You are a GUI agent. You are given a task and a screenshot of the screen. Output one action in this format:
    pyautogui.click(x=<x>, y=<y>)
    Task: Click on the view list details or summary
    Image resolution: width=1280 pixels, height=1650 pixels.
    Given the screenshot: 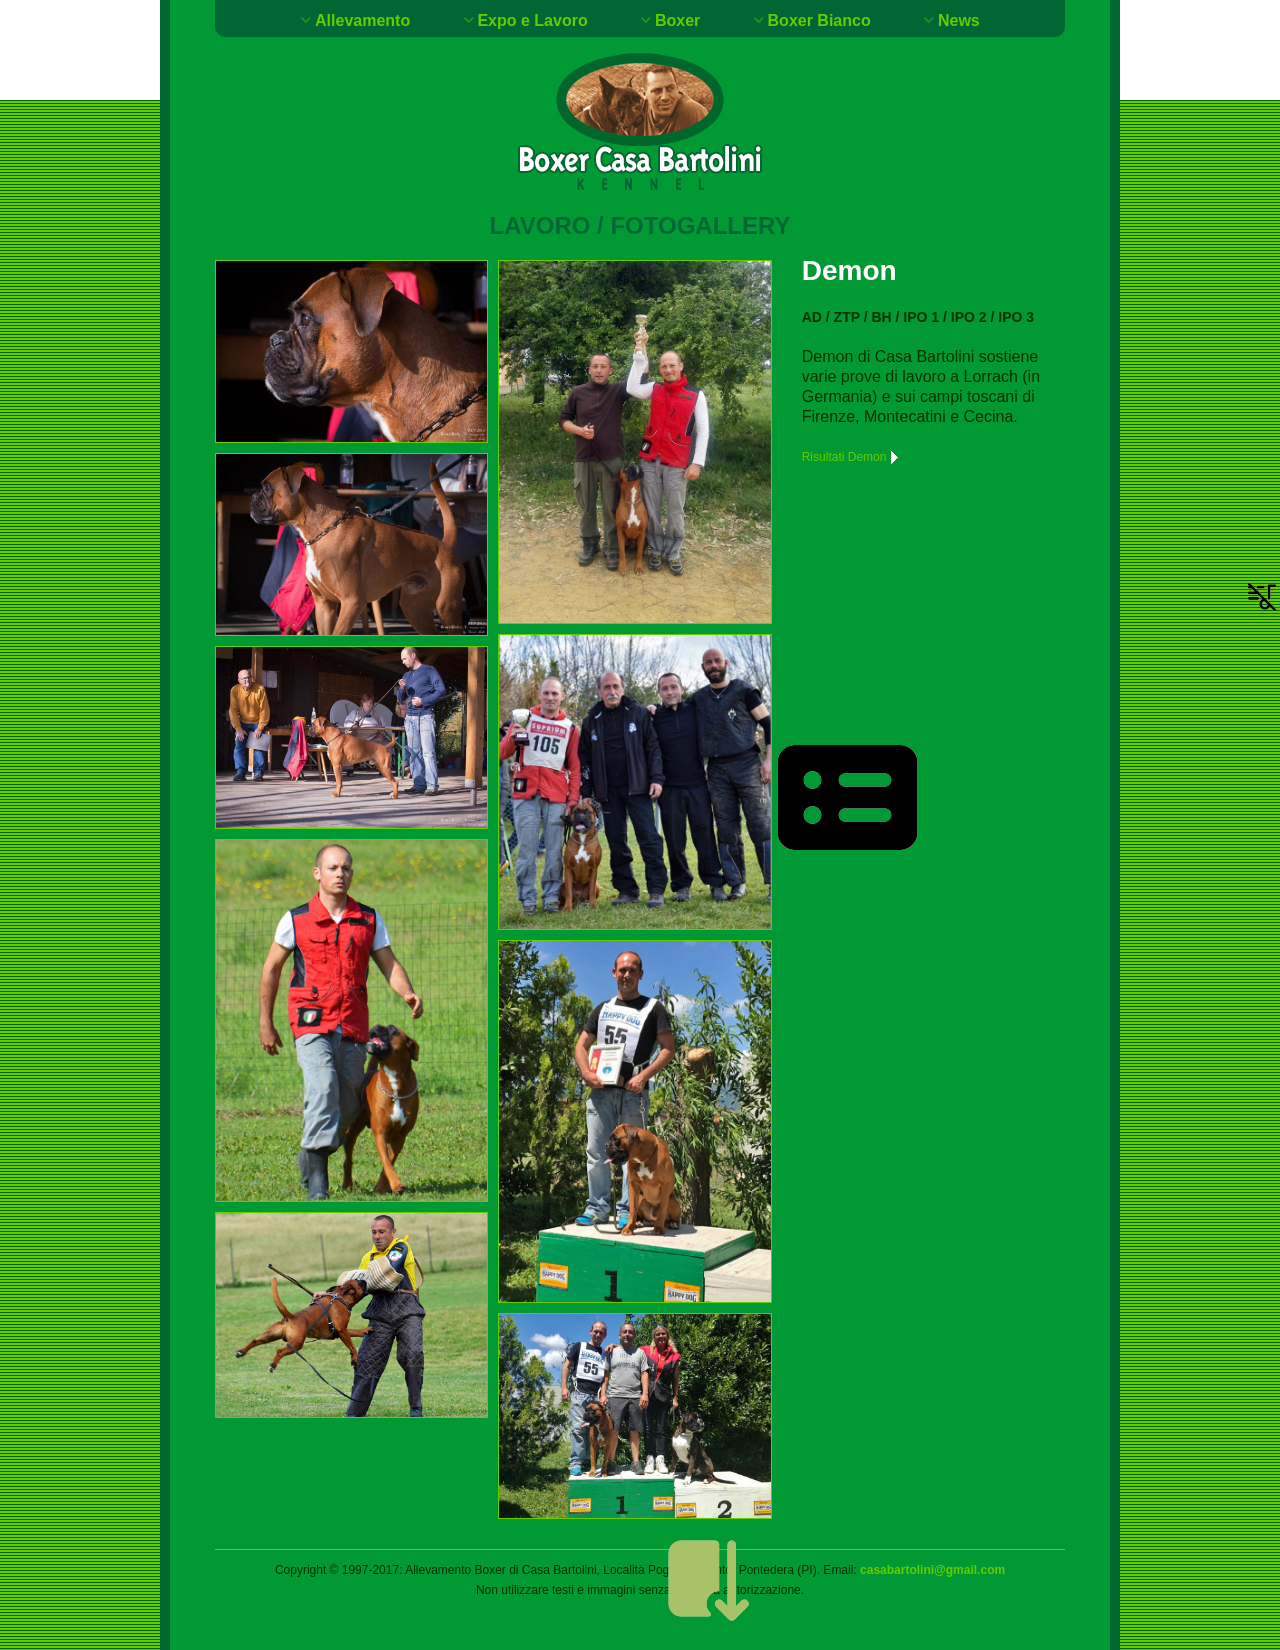 What is the action you would take?
    pyautogui.click(x=847, y=797)
    